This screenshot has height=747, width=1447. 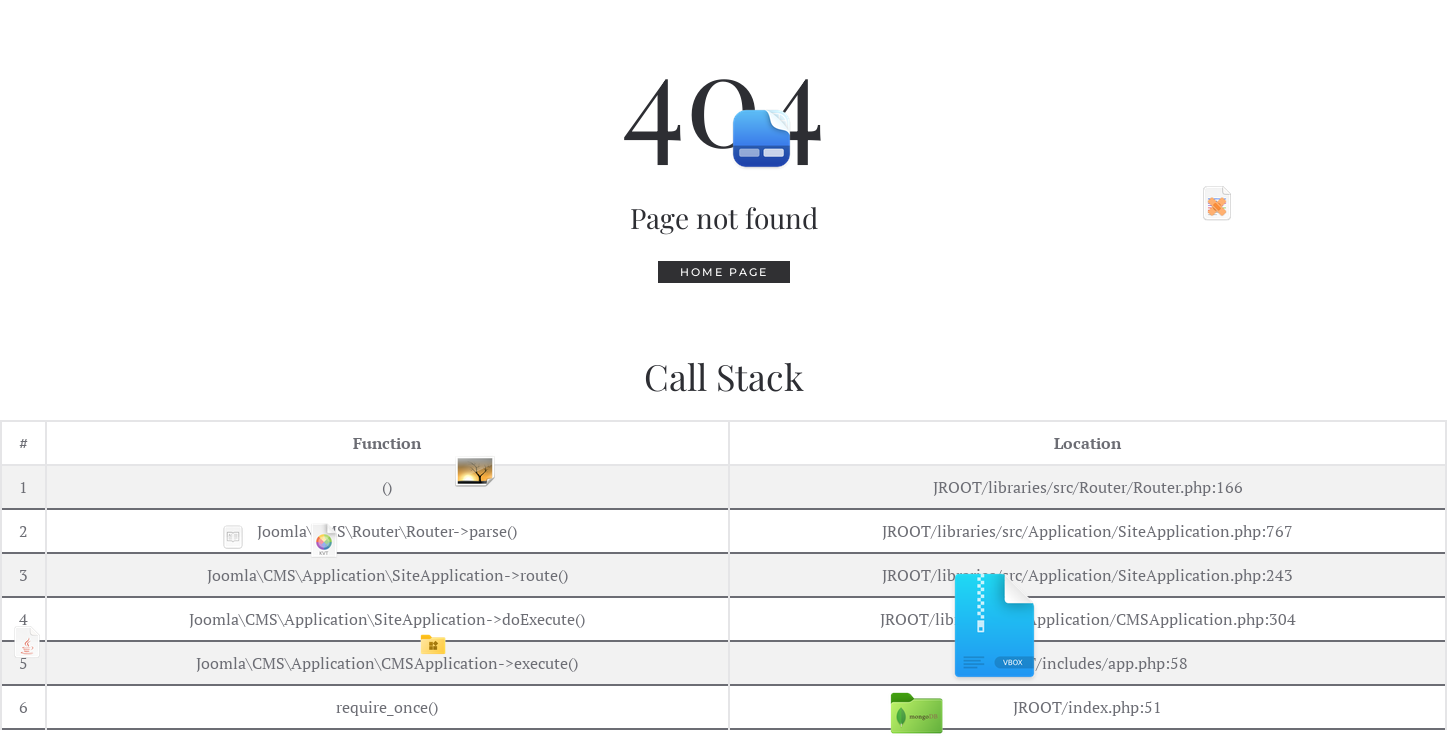 What do you see at coordinates (475, 472) in the screenshot?
I see `indicates an image file type` at bounding box center [475, 472].